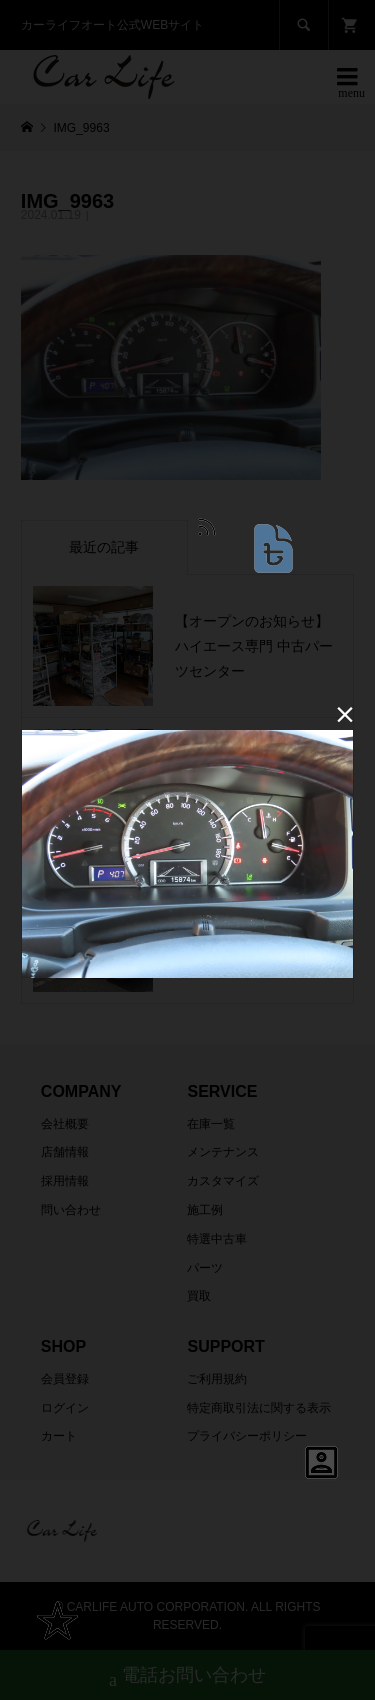  What do you see at coordinates (321, 1462) in the screenshot?
I see `switch to portrait orientation mode` at bounding box center [321, 1462].